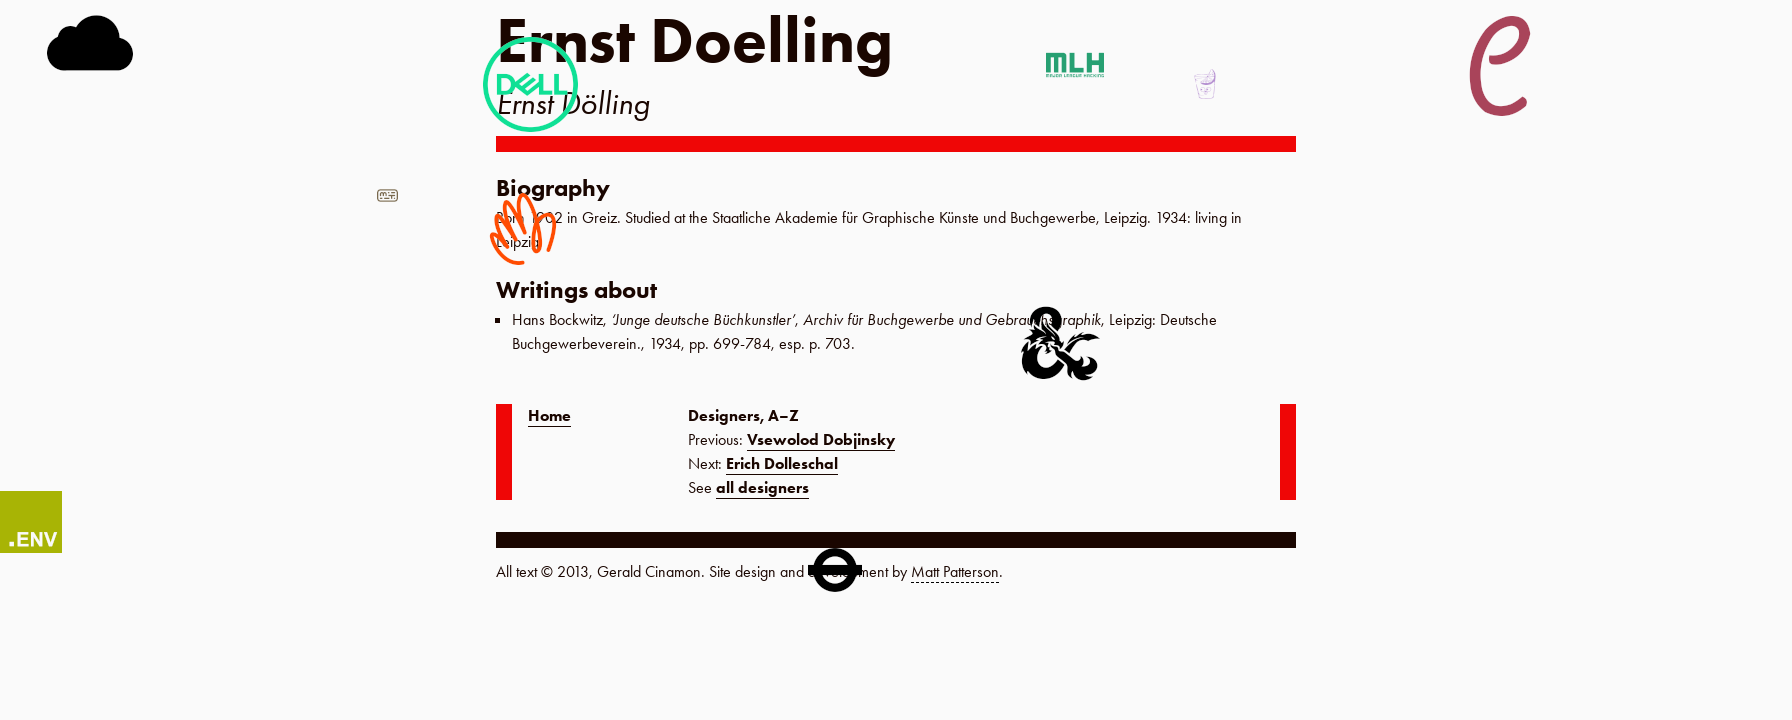 The height and width of the screenshot is (720, 1792). I want to click on gin web framework logo, so click(1205, 84).